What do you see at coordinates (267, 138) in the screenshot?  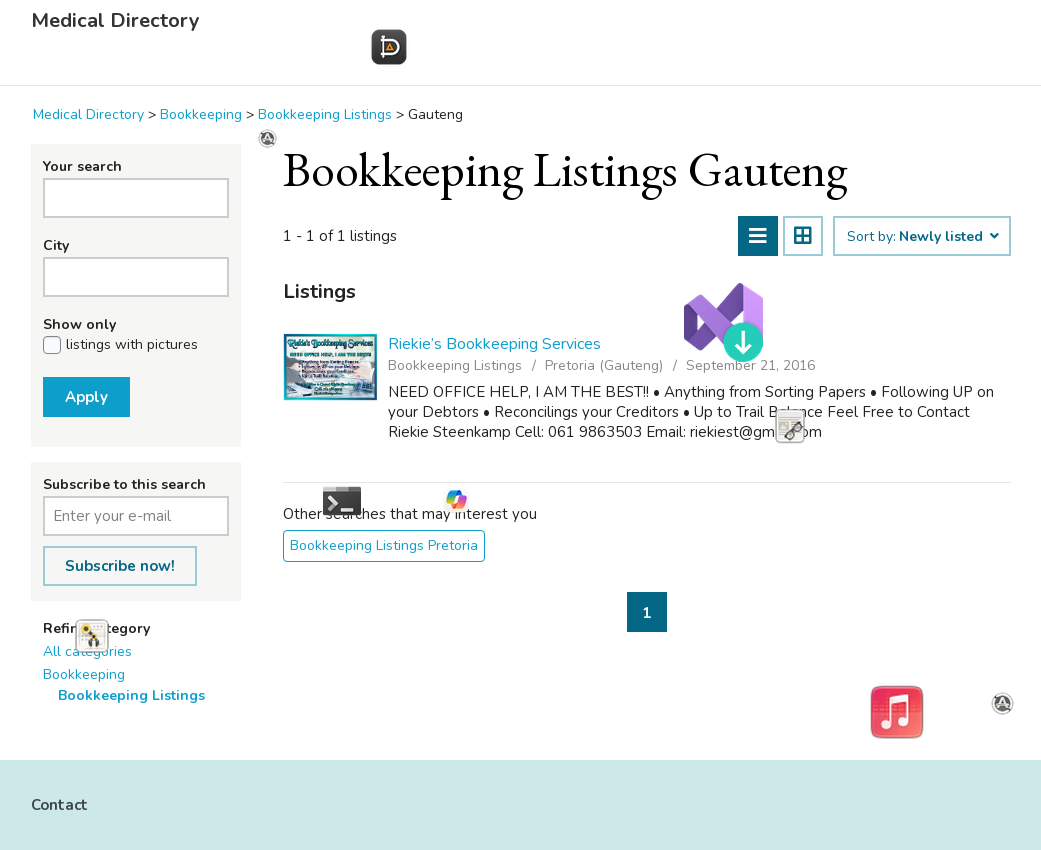 I see `open the software updater application` at bounding box center [267, 138].